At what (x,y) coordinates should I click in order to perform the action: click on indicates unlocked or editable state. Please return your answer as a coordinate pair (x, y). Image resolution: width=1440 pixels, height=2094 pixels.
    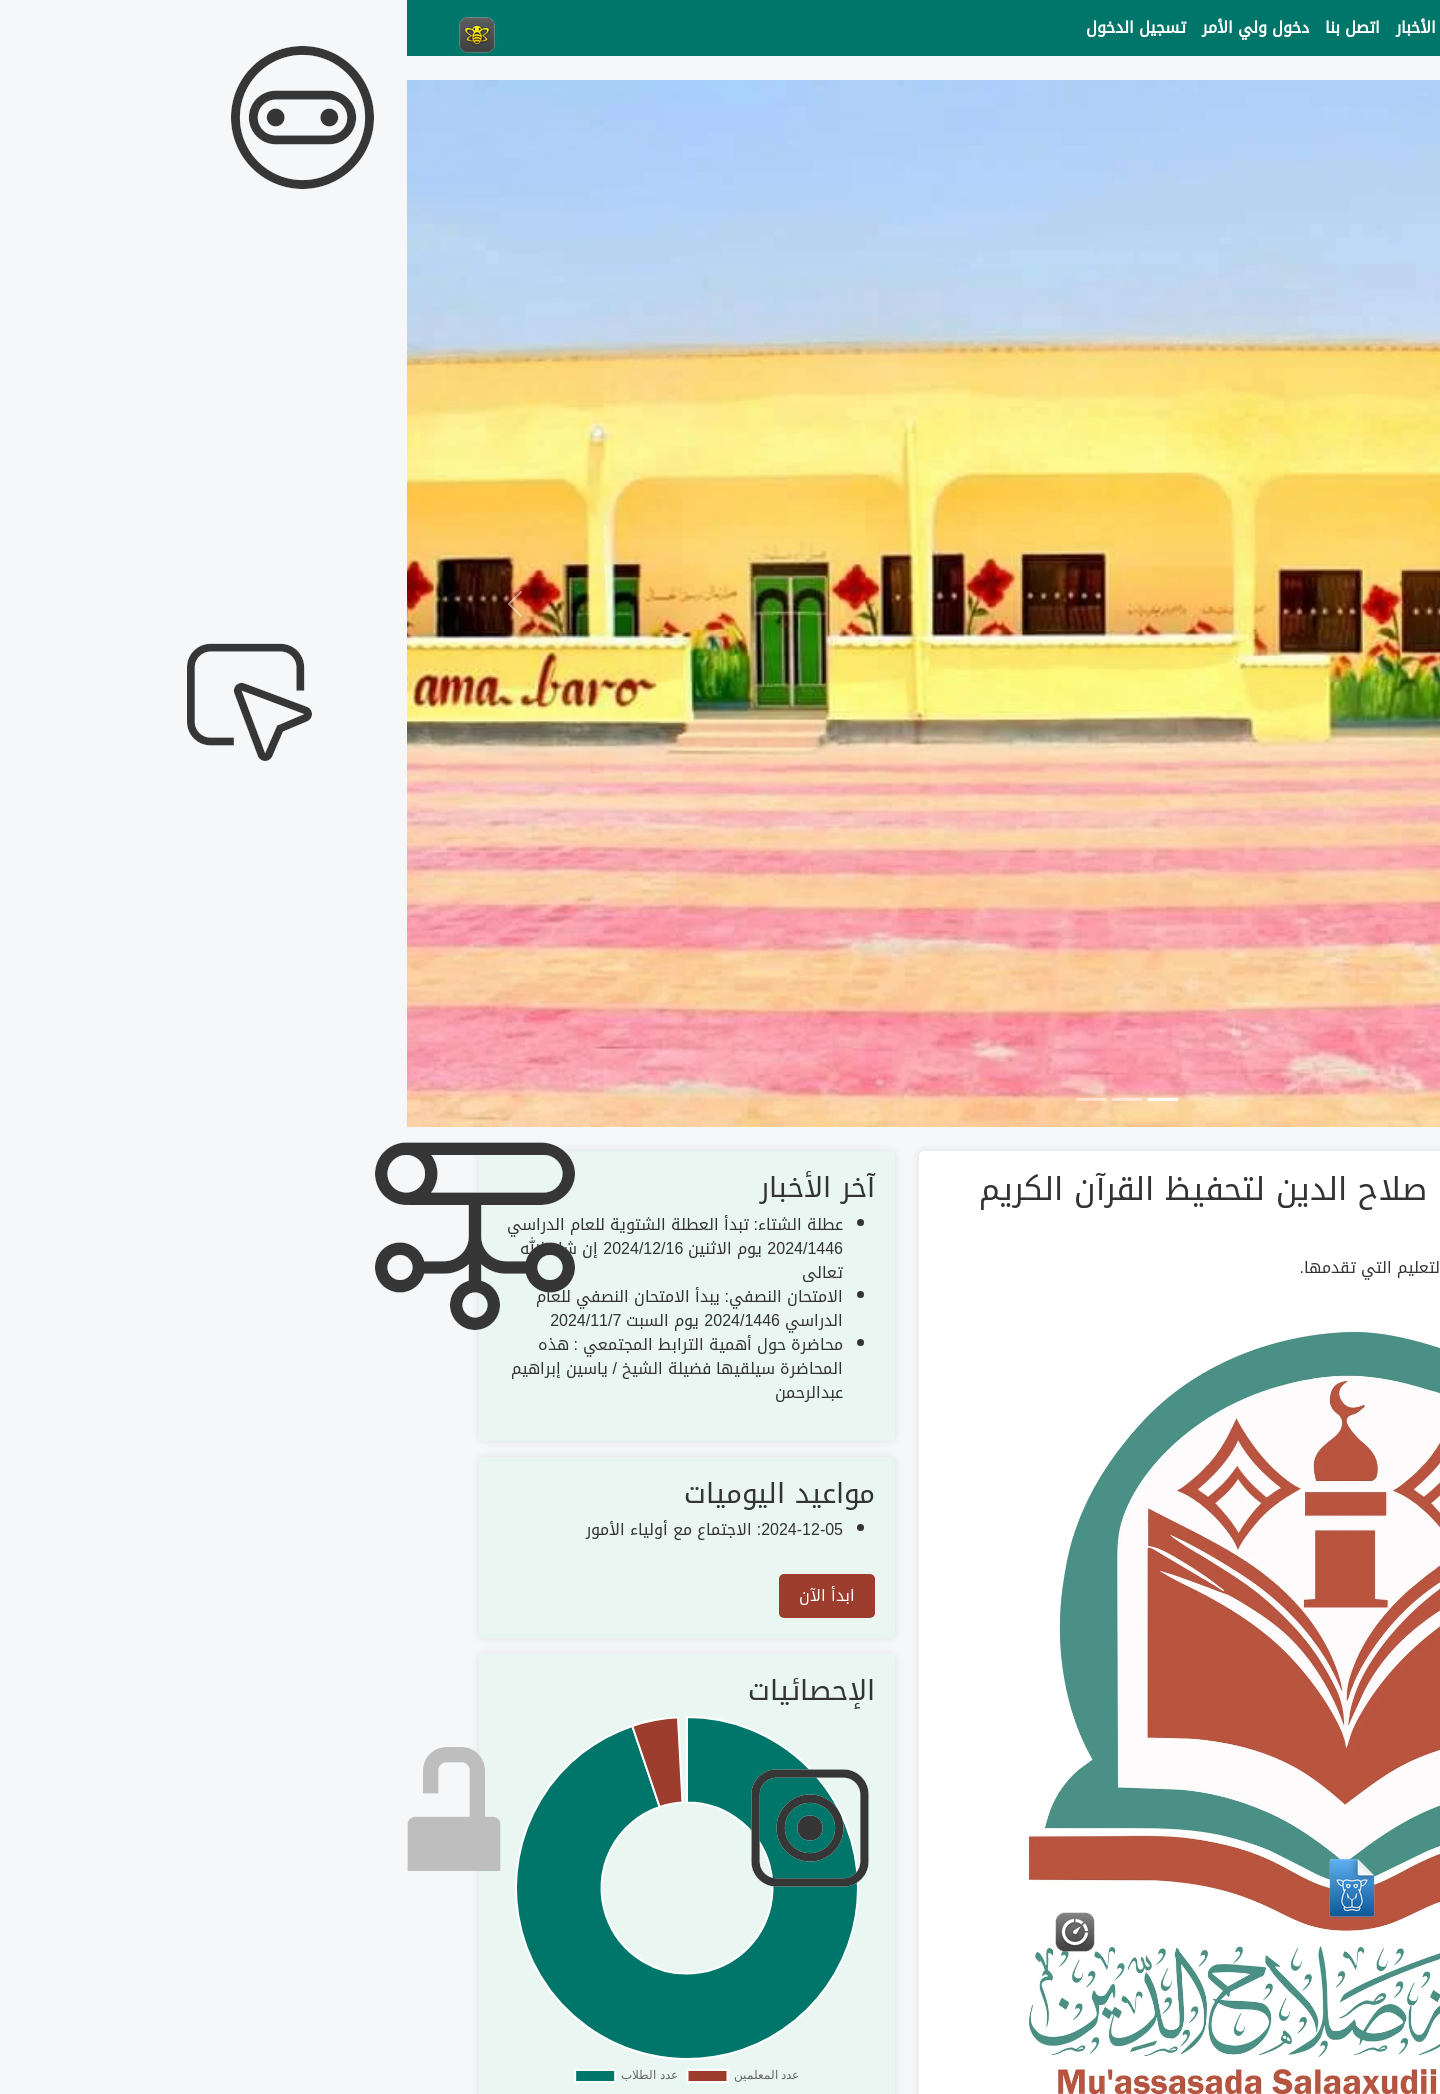
    Looking at the image, I should click on (454, 1809).